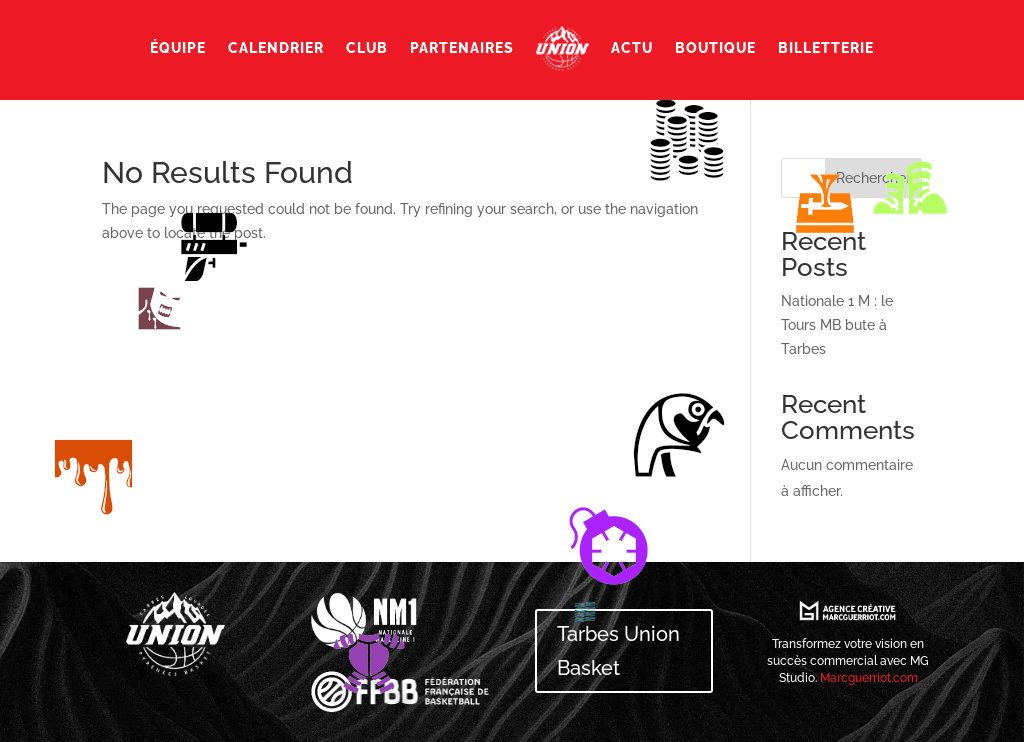  Describe the element at coordinates (159, 308) in the screenshot. I see `vampire bite attack action in a game` at that location.